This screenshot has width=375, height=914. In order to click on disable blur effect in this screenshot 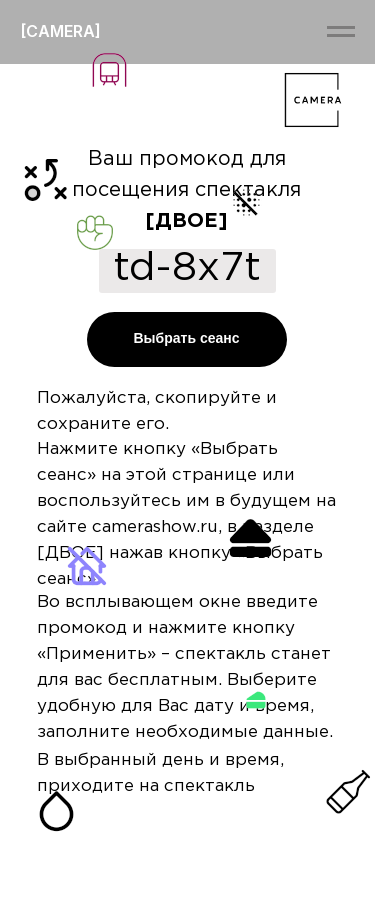, I will do `click(246, 202)`.